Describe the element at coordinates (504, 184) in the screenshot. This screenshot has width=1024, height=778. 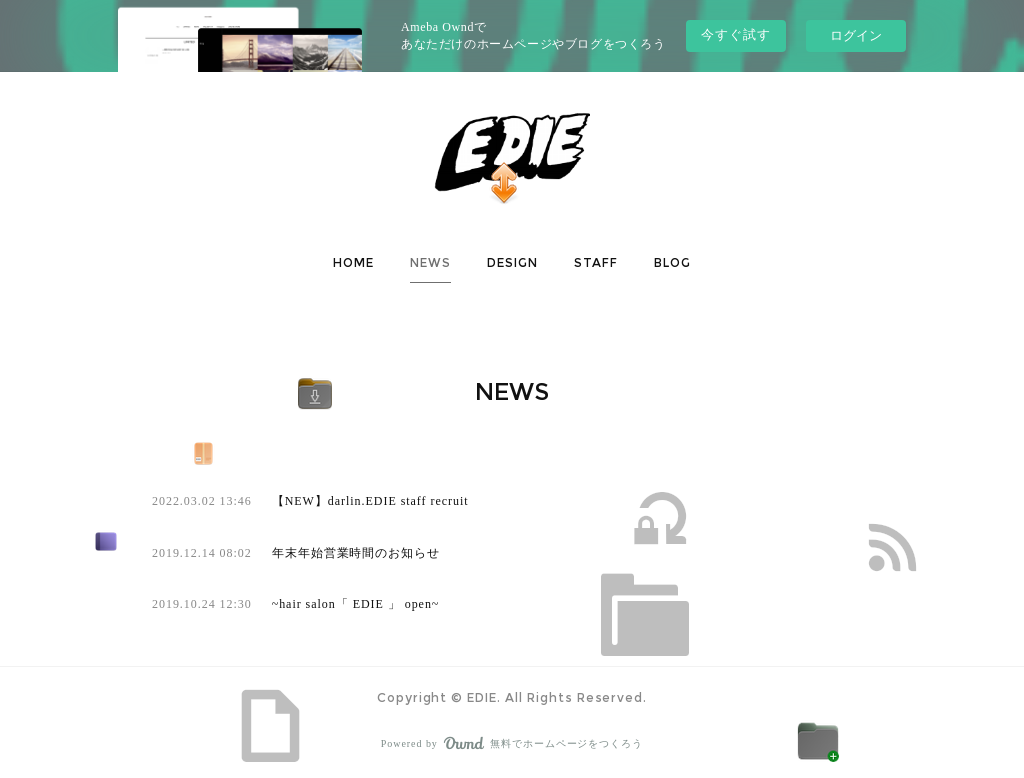
I see `flip object vertically` at that location.